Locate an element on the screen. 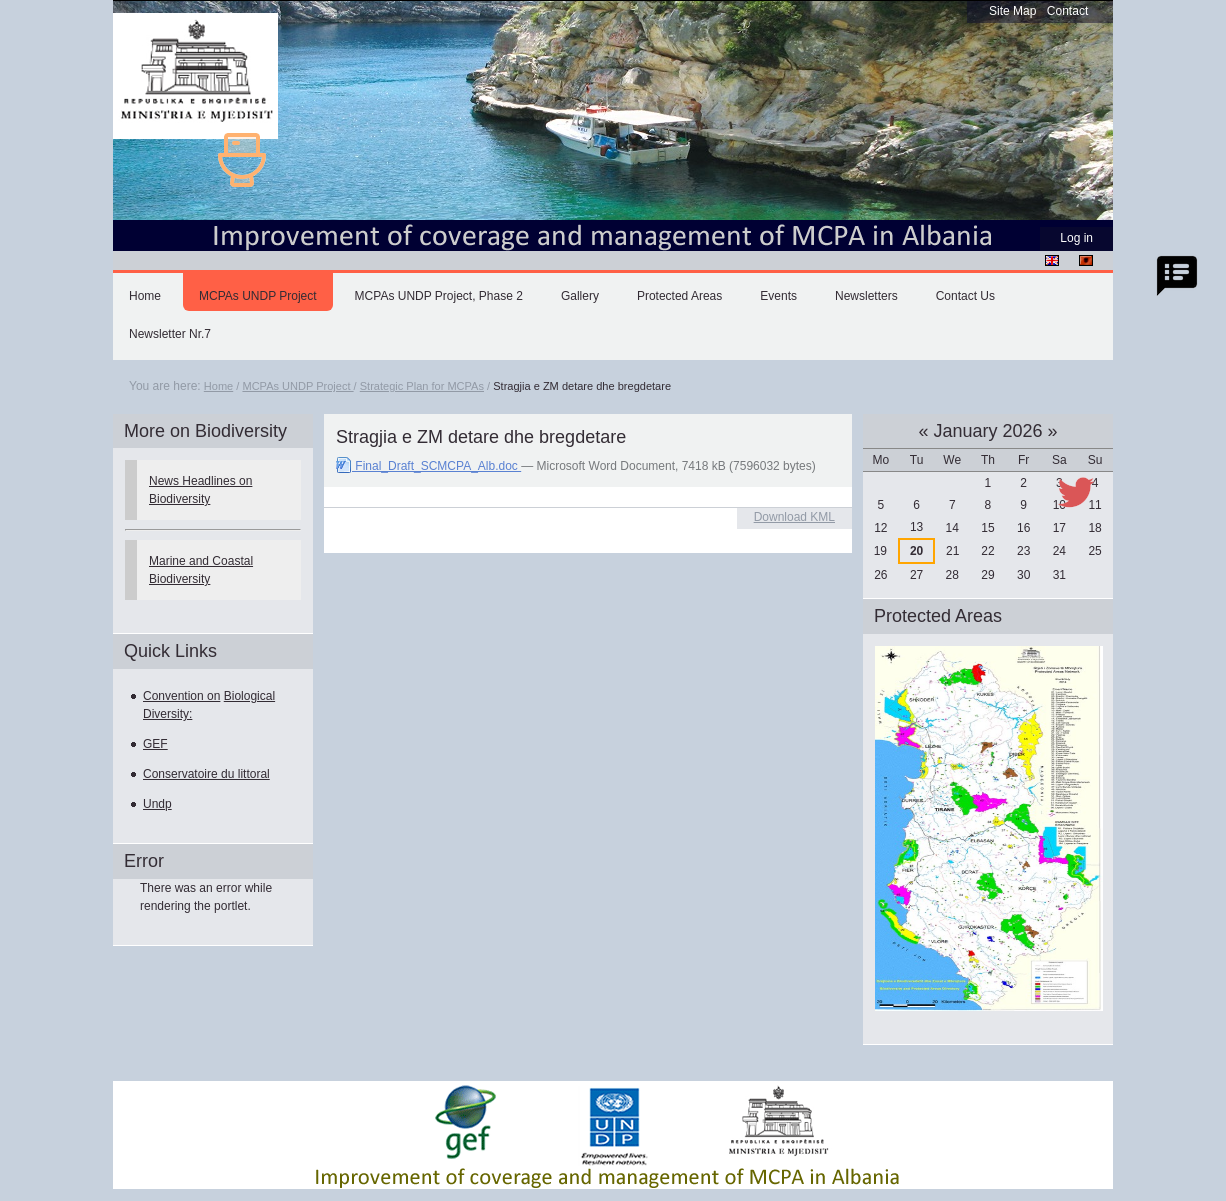  indicates restroom or bathroom location is located at coordinates (242, 159).